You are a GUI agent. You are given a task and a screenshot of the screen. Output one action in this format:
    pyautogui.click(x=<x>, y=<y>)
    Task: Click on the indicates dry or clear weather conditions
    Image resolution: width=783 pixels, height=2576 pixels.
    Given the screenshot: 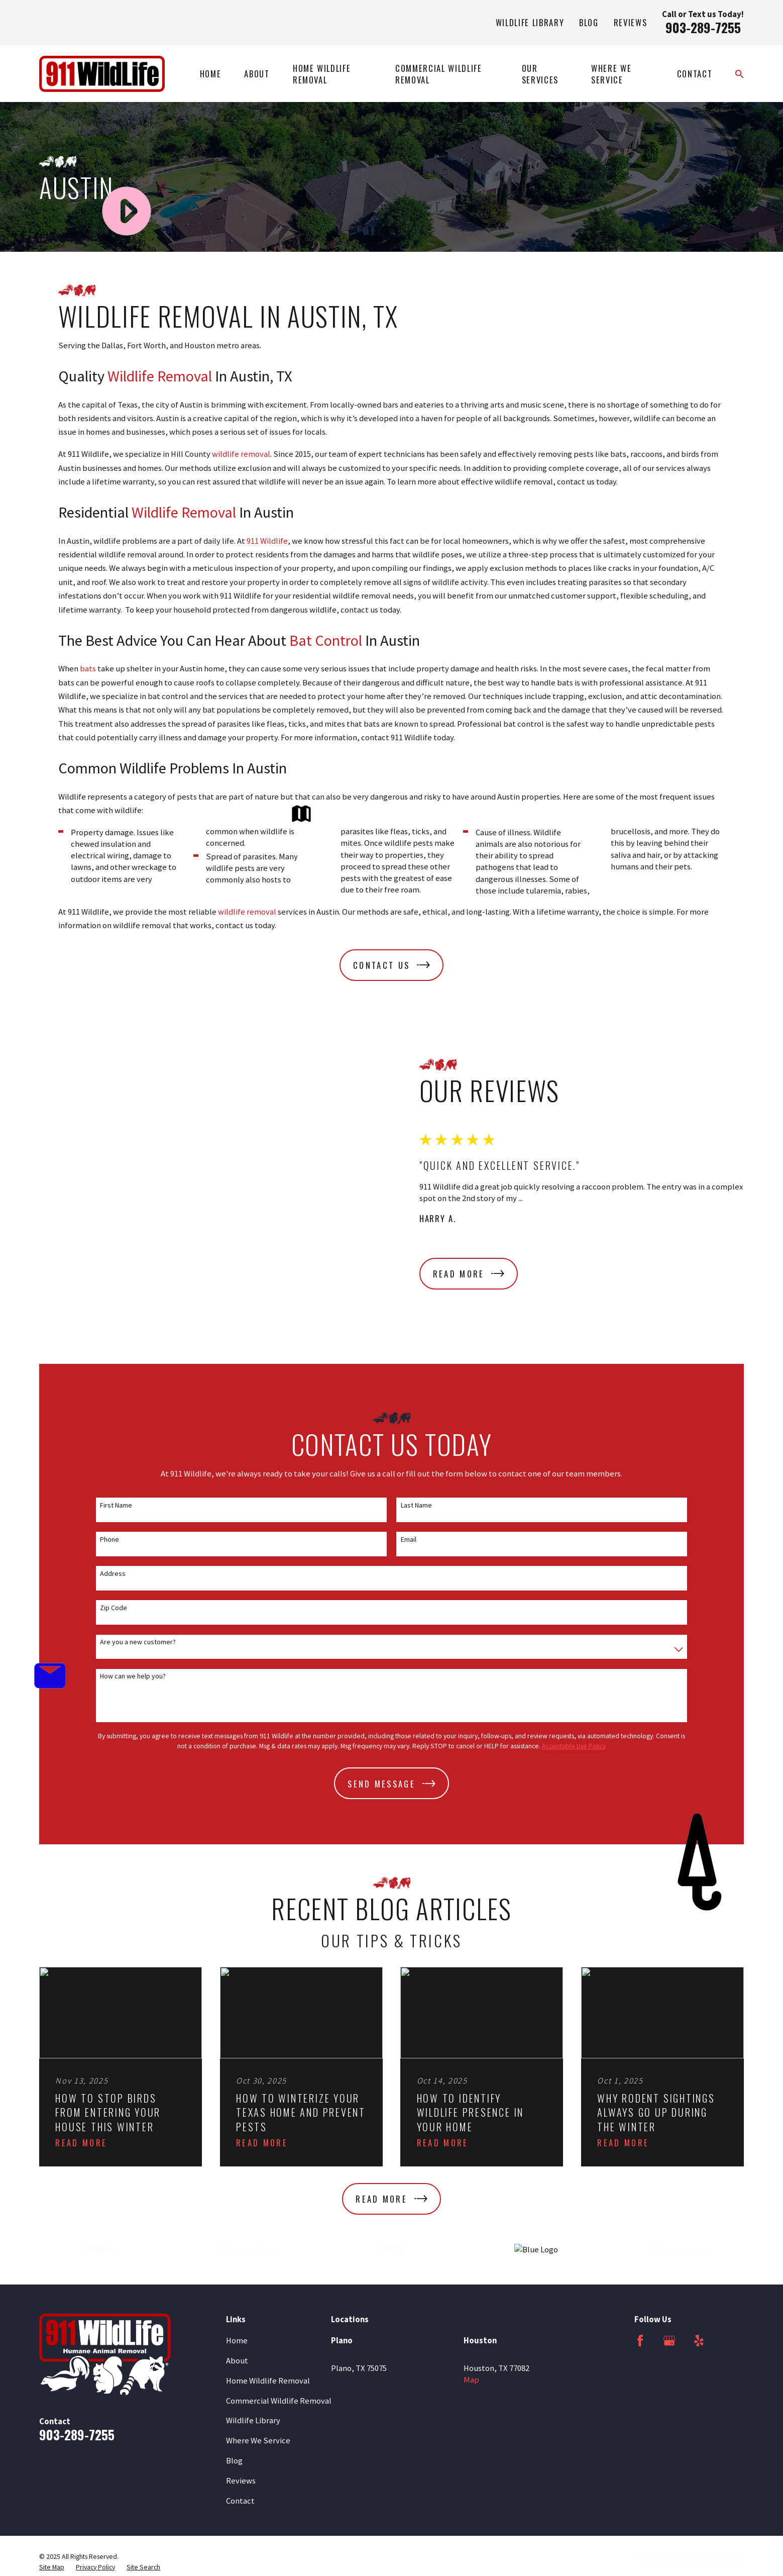 What is the action you would take?
    pyautogui.click(x=697, y=1862)
    